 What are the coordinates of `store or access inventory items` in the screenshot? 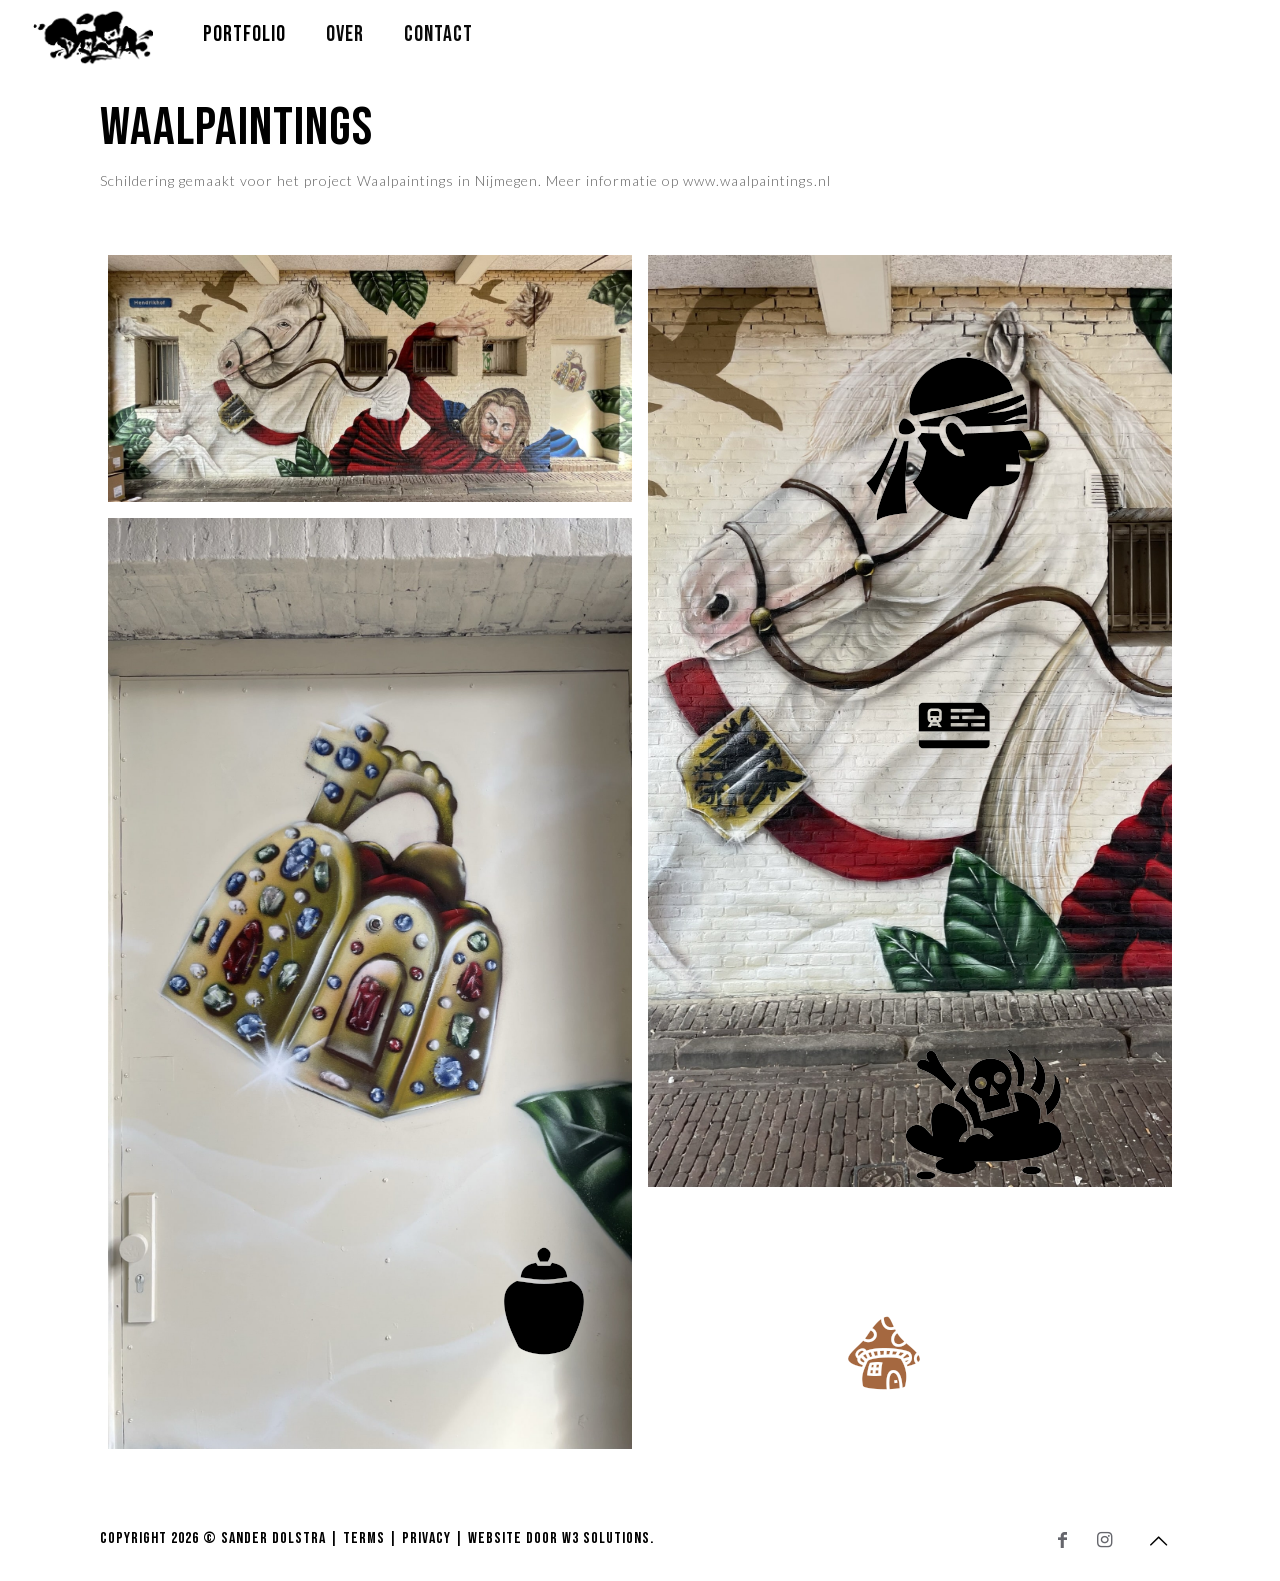 It's located at (544, 1301).